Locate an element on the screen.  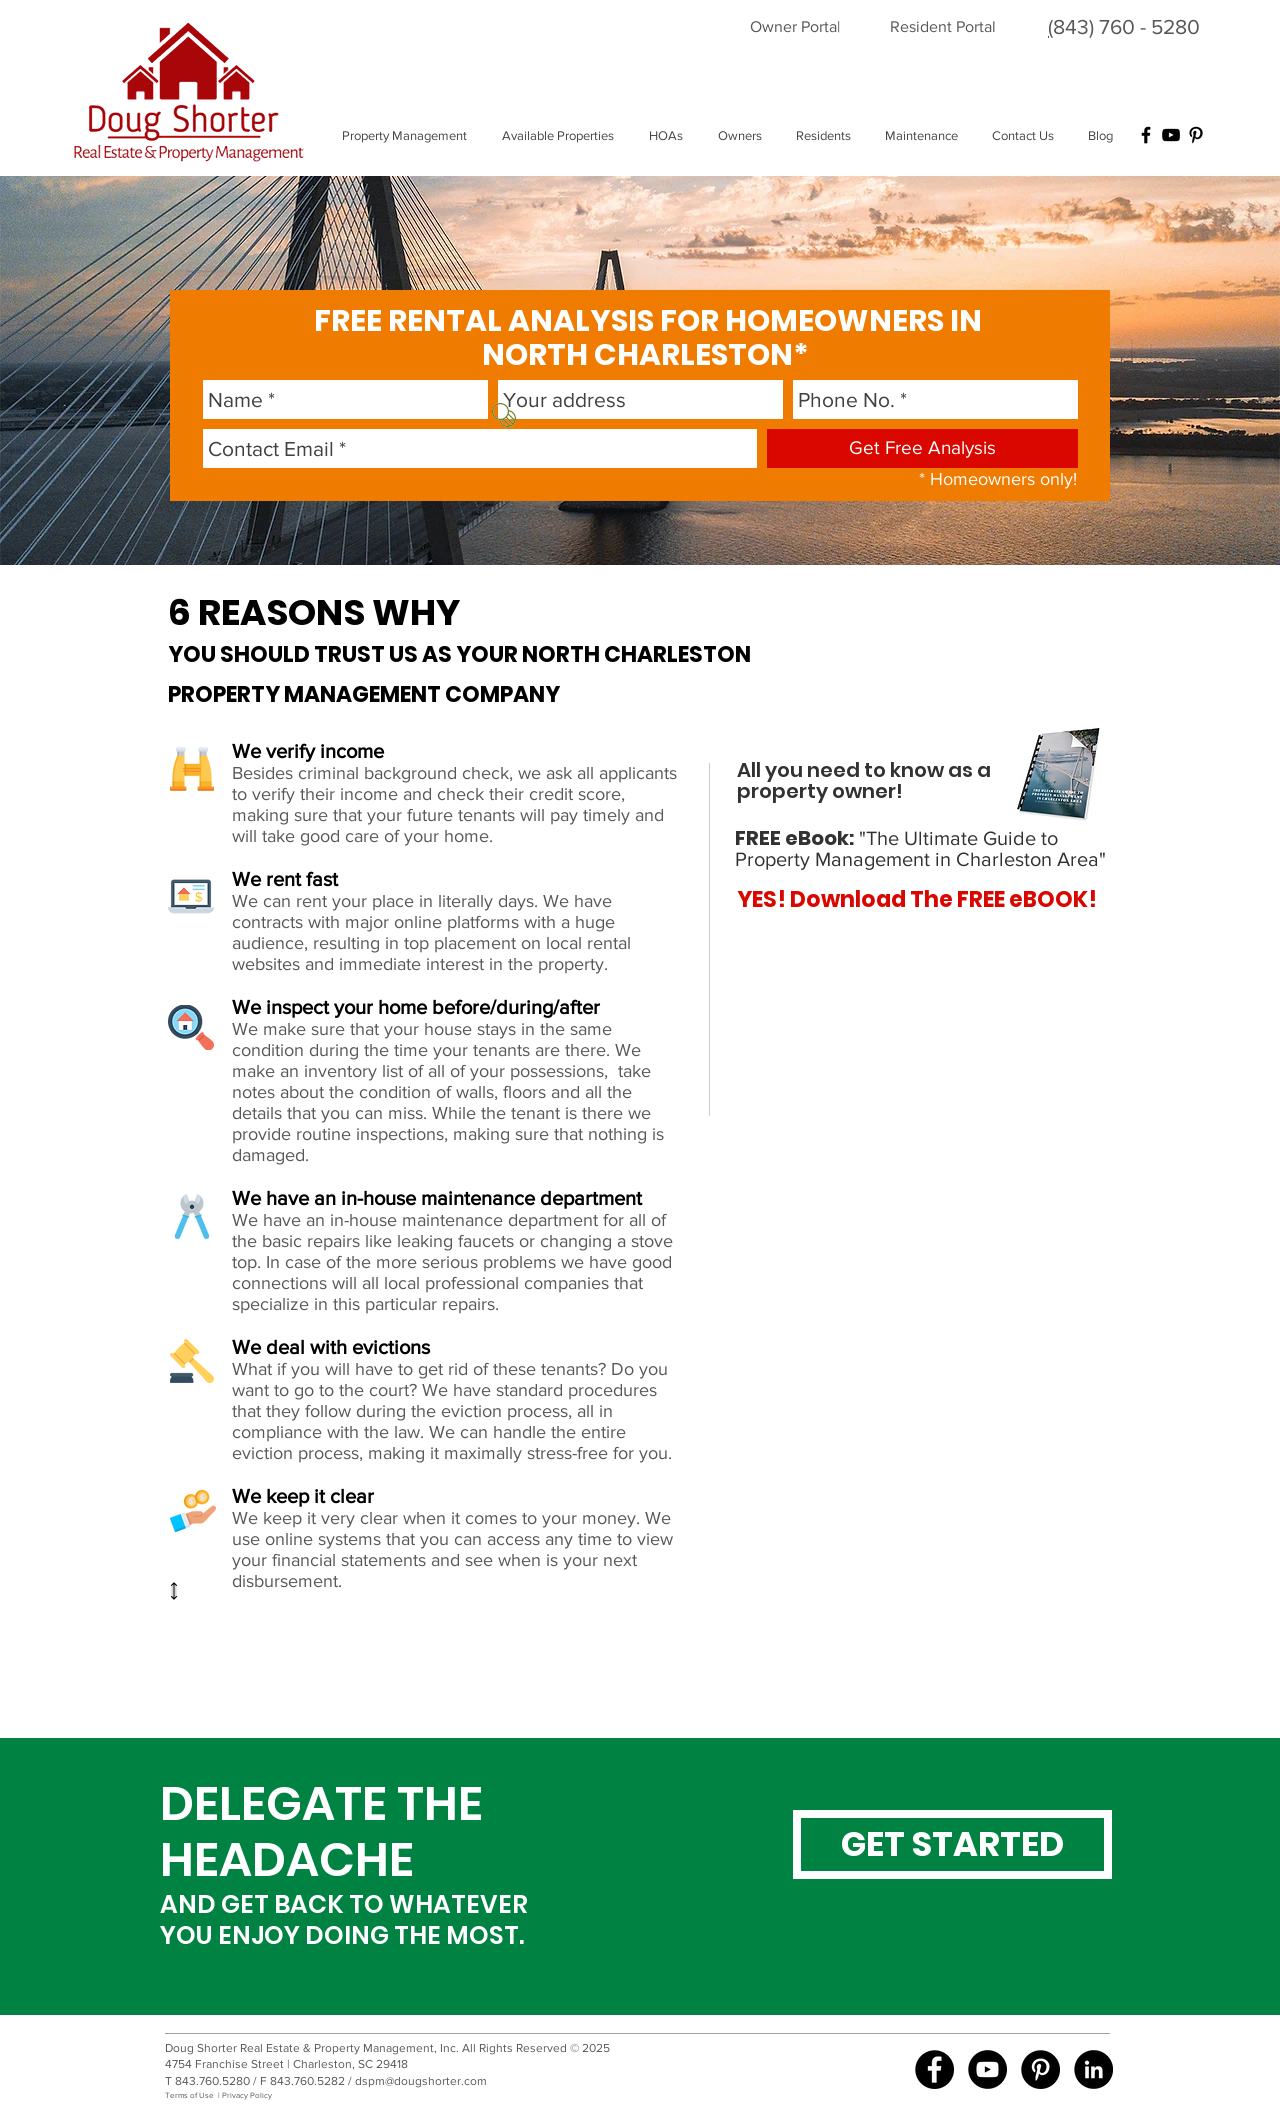
subtract or remove a shape from selection is located at coordinates (504, 415).